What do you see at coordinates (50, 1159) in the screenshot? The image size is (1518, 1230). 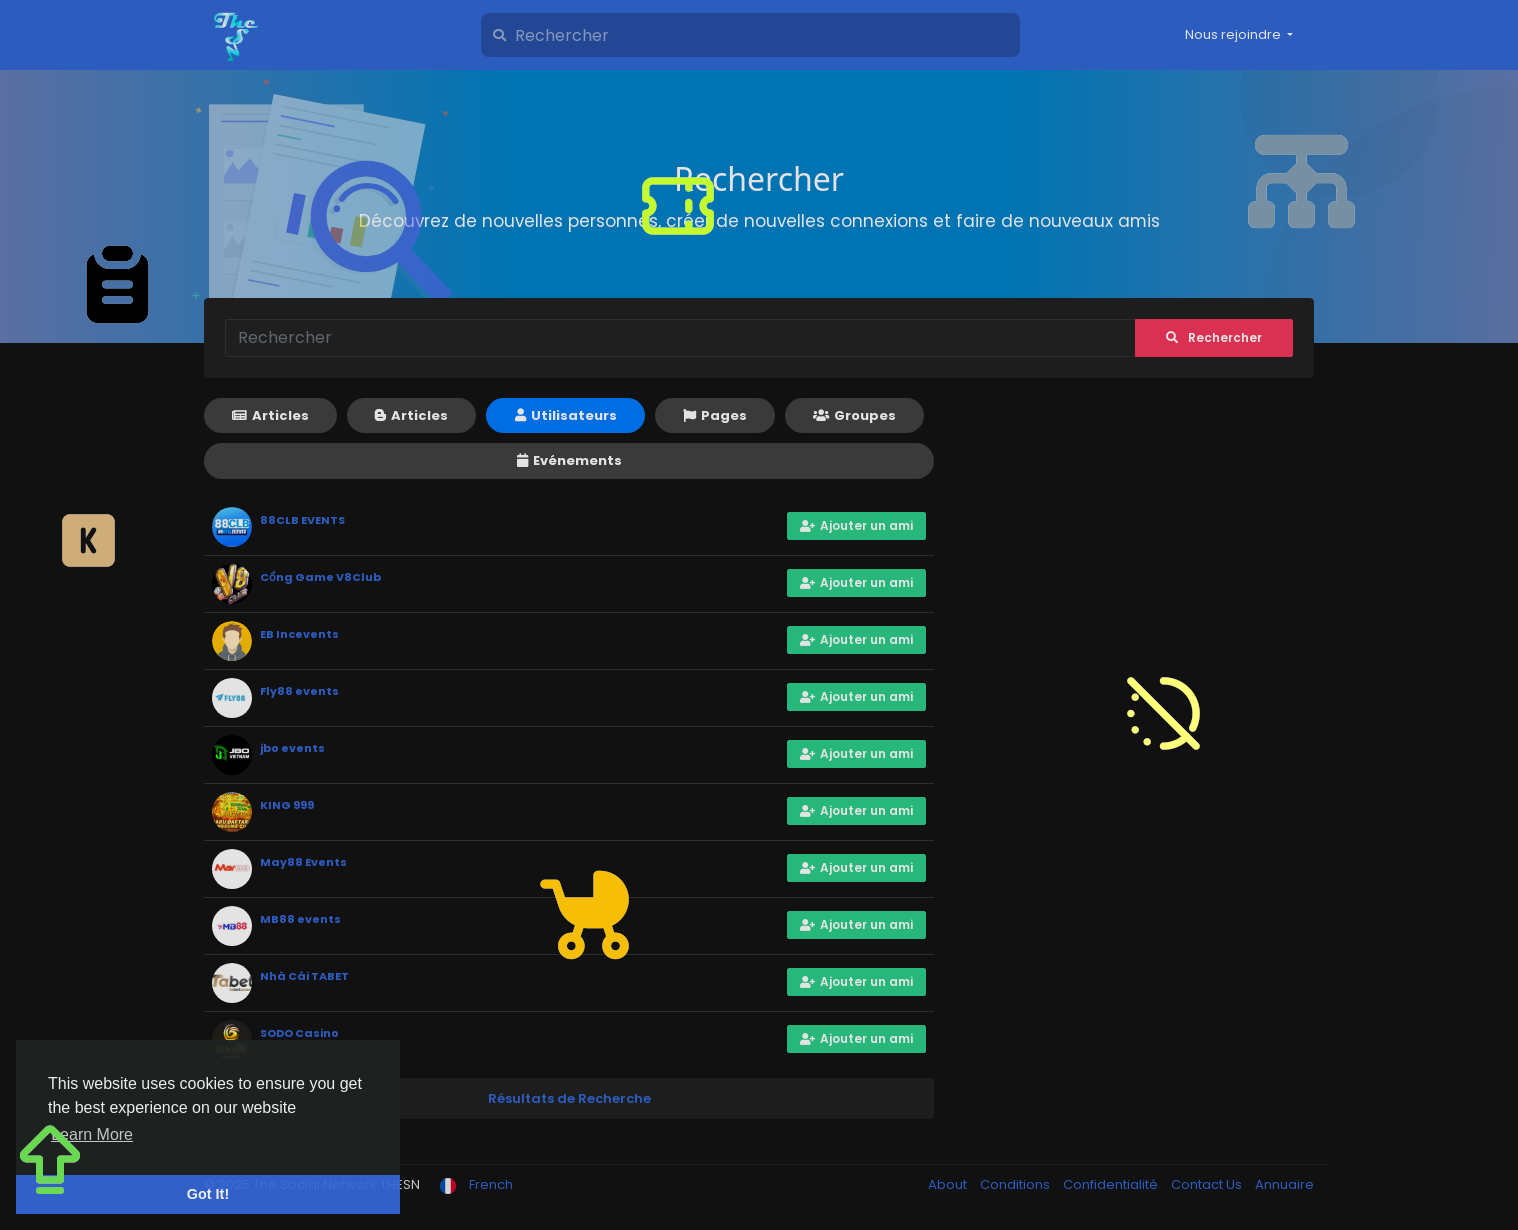 I see `upload a file or document` at bounding box center [50, 1159].